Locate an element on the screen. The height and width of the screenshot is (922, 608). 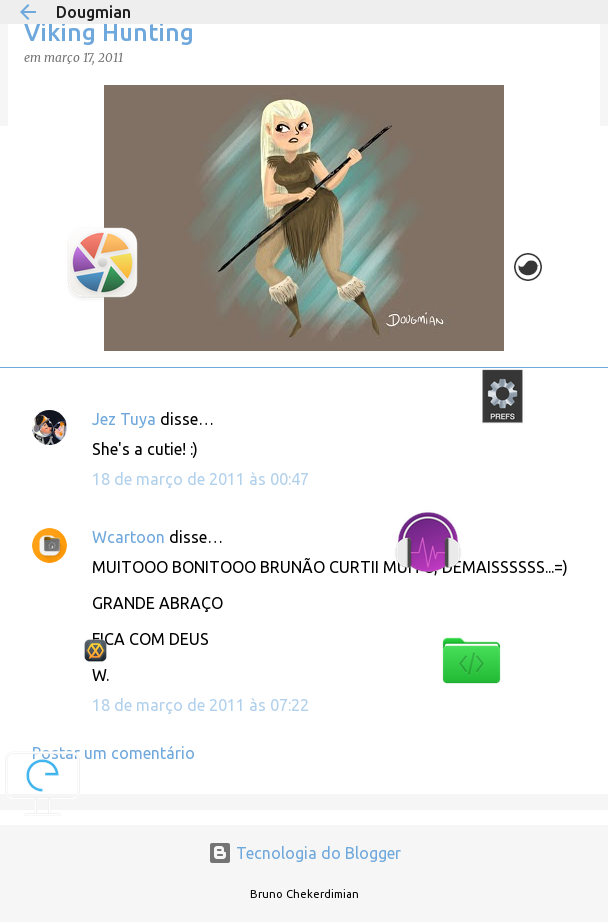
open darktable photo editing application is located at coordinates (102, 262).